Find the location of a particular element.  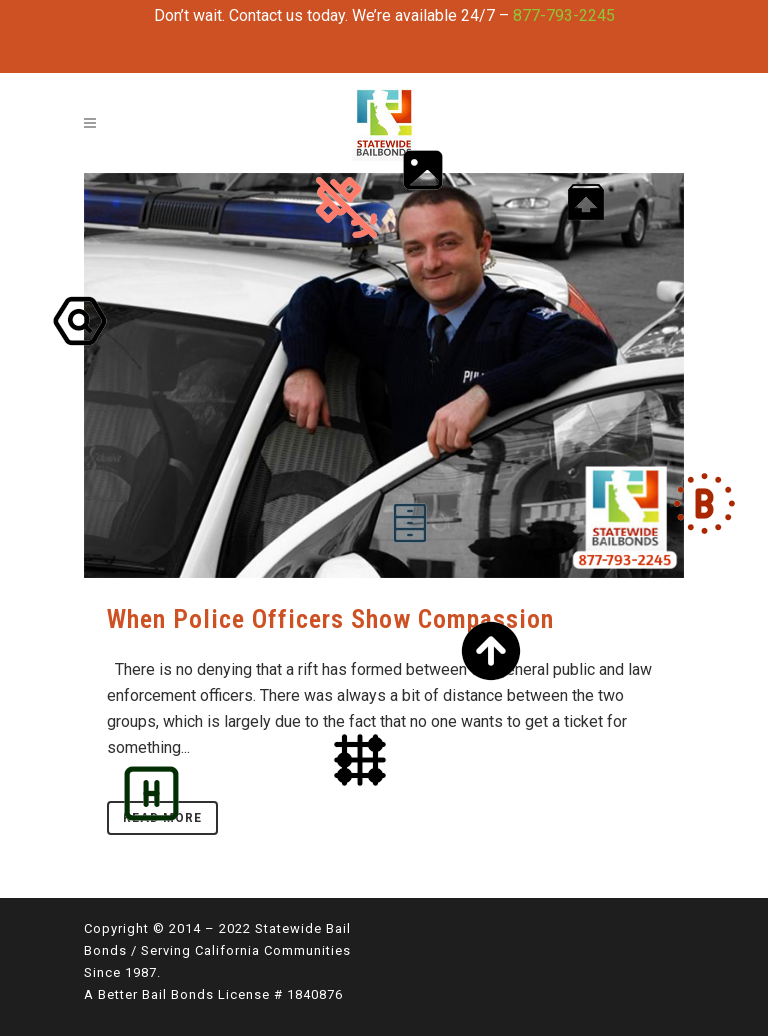

indicates bold text formatting option is located at coordinates (704, 503).